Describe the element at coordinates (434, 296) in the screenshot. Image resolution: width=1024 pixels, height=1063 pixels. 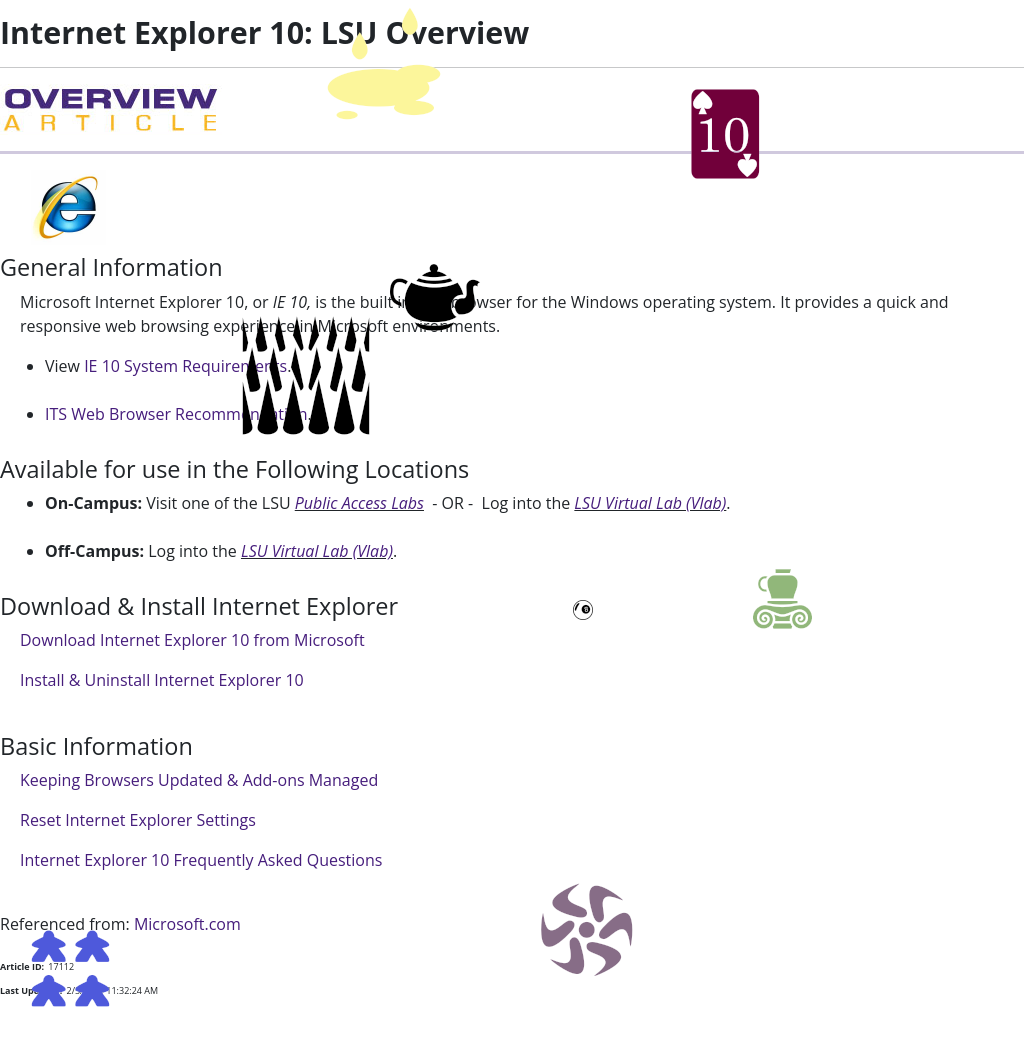
I see `access tea or beverage-related features` at that location.